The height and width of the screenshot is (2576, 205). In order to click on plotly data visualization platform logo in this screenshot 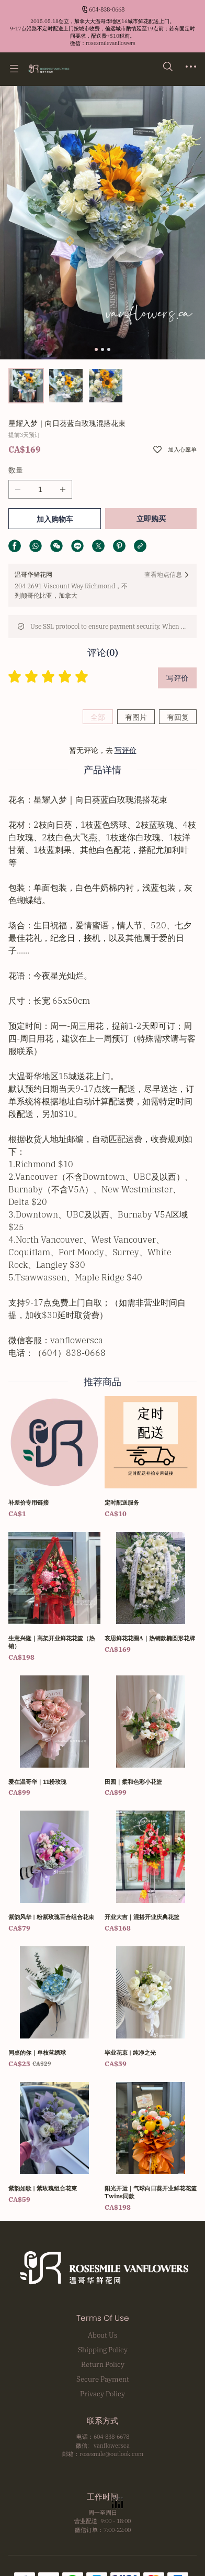, I will do `click(117, 2503)`.